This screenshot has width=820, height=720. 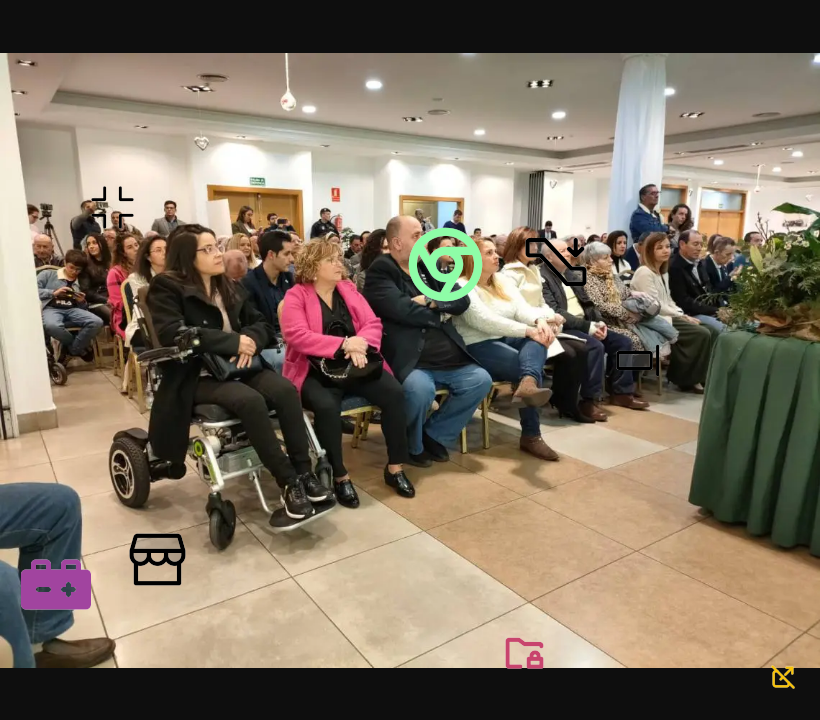 What do you see at coordinates (638, 360) in the screenshot?
I see `align content to the right` at bounding box center [638, 360].